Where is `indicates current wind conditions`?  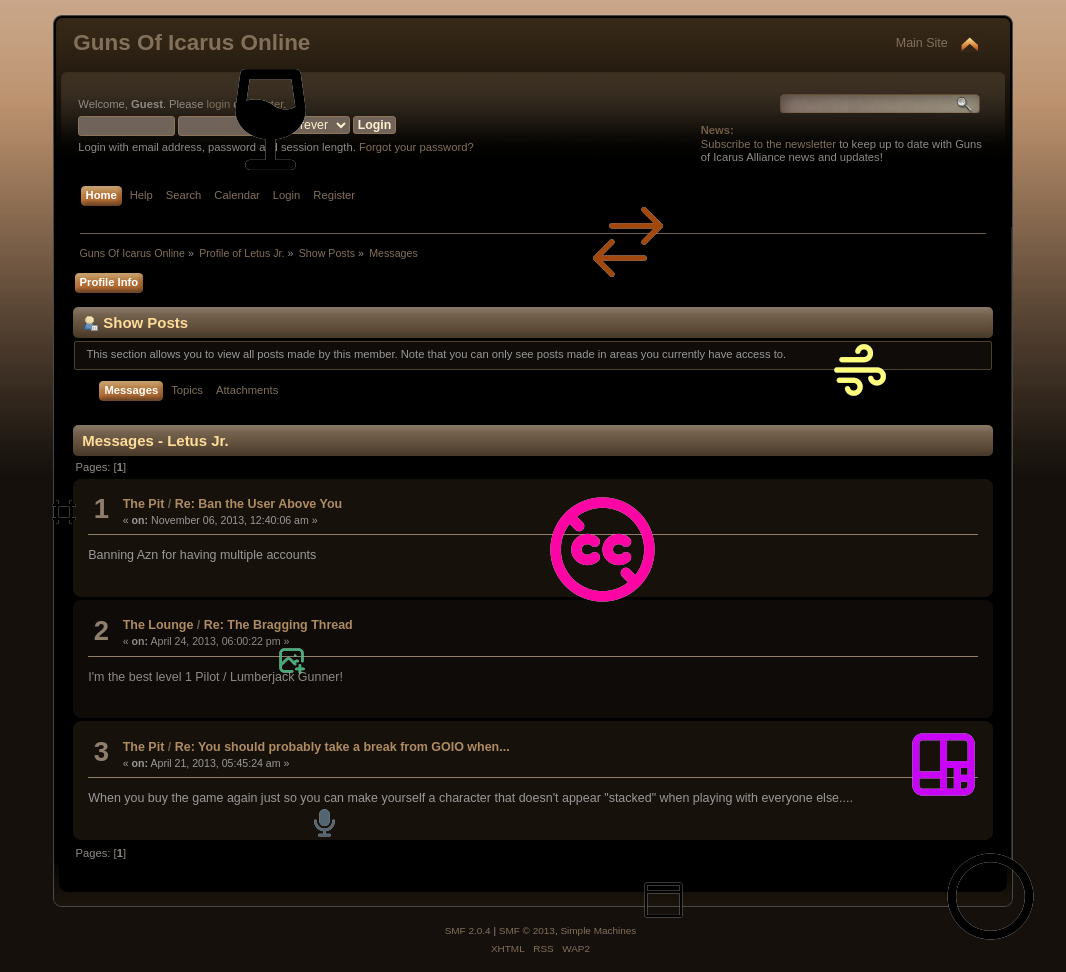
indicates current wind conditions is located at coordinates (860, 370).